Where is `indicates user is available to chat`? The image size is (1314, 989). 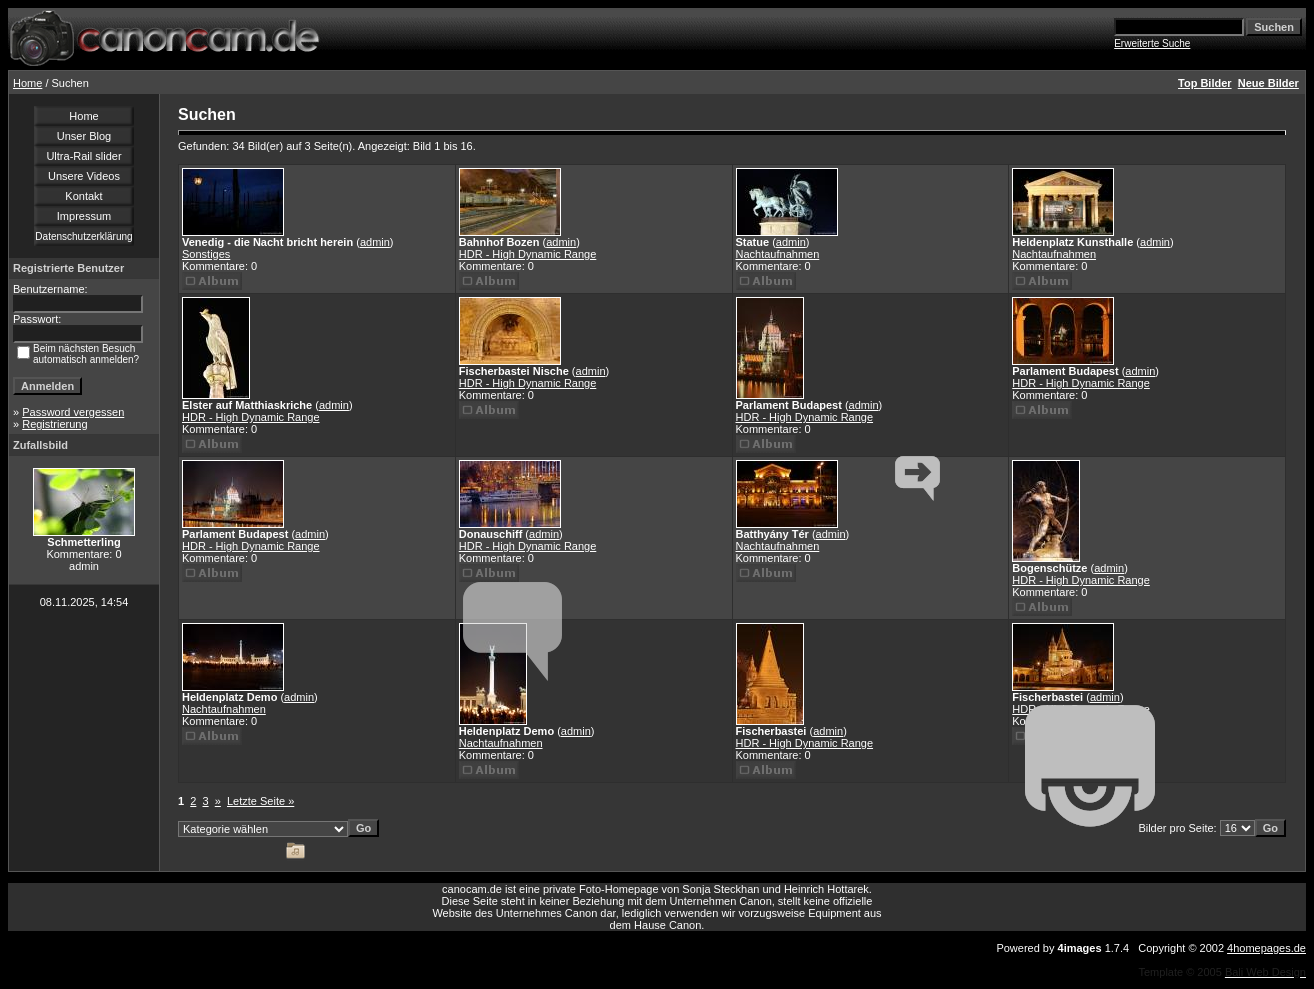
indicates user is available to chat is located at coordinates (512, 631).